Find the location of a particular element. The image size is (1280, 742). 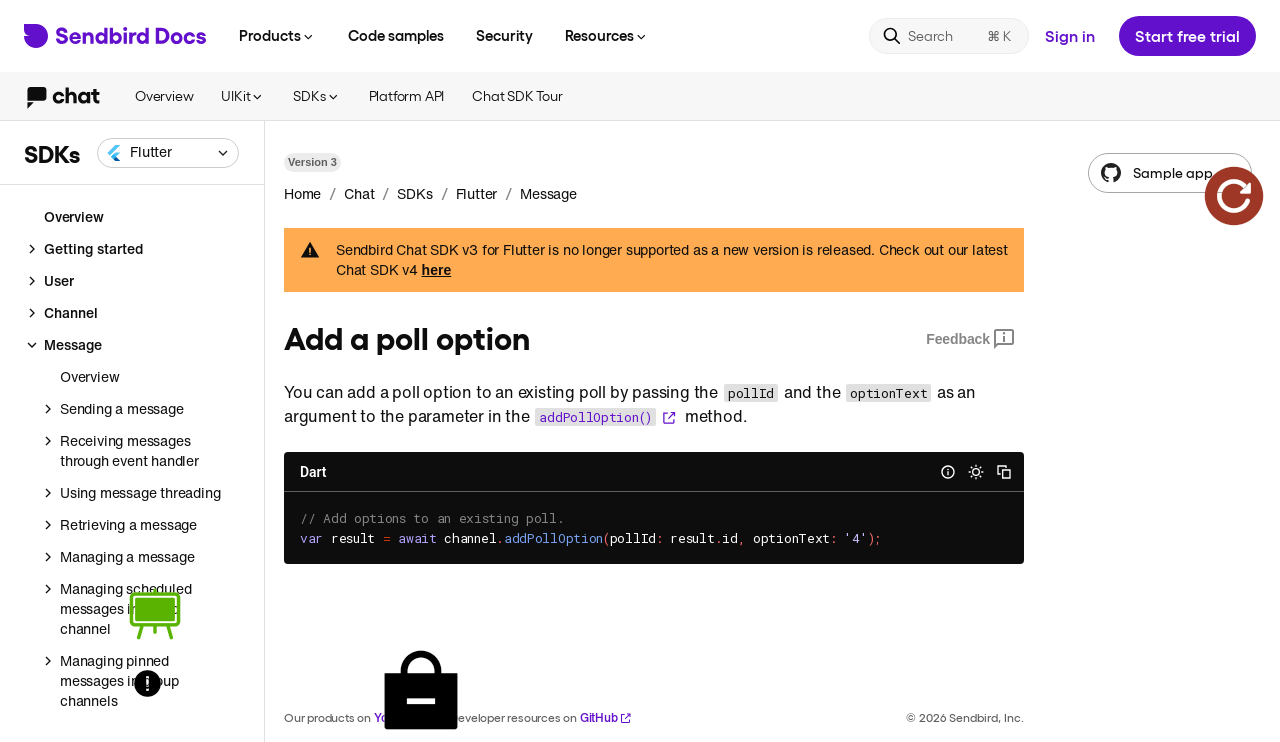

remove item from shopping bag is located at coordinates (421, 690).